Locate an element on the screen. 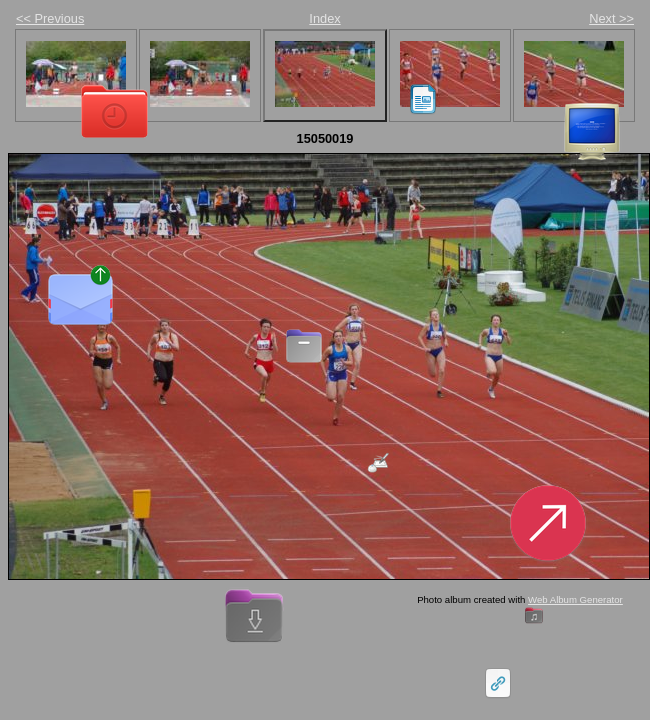  indicates a symbolic link or shortcut to another file is located at coordinates (548, 523).